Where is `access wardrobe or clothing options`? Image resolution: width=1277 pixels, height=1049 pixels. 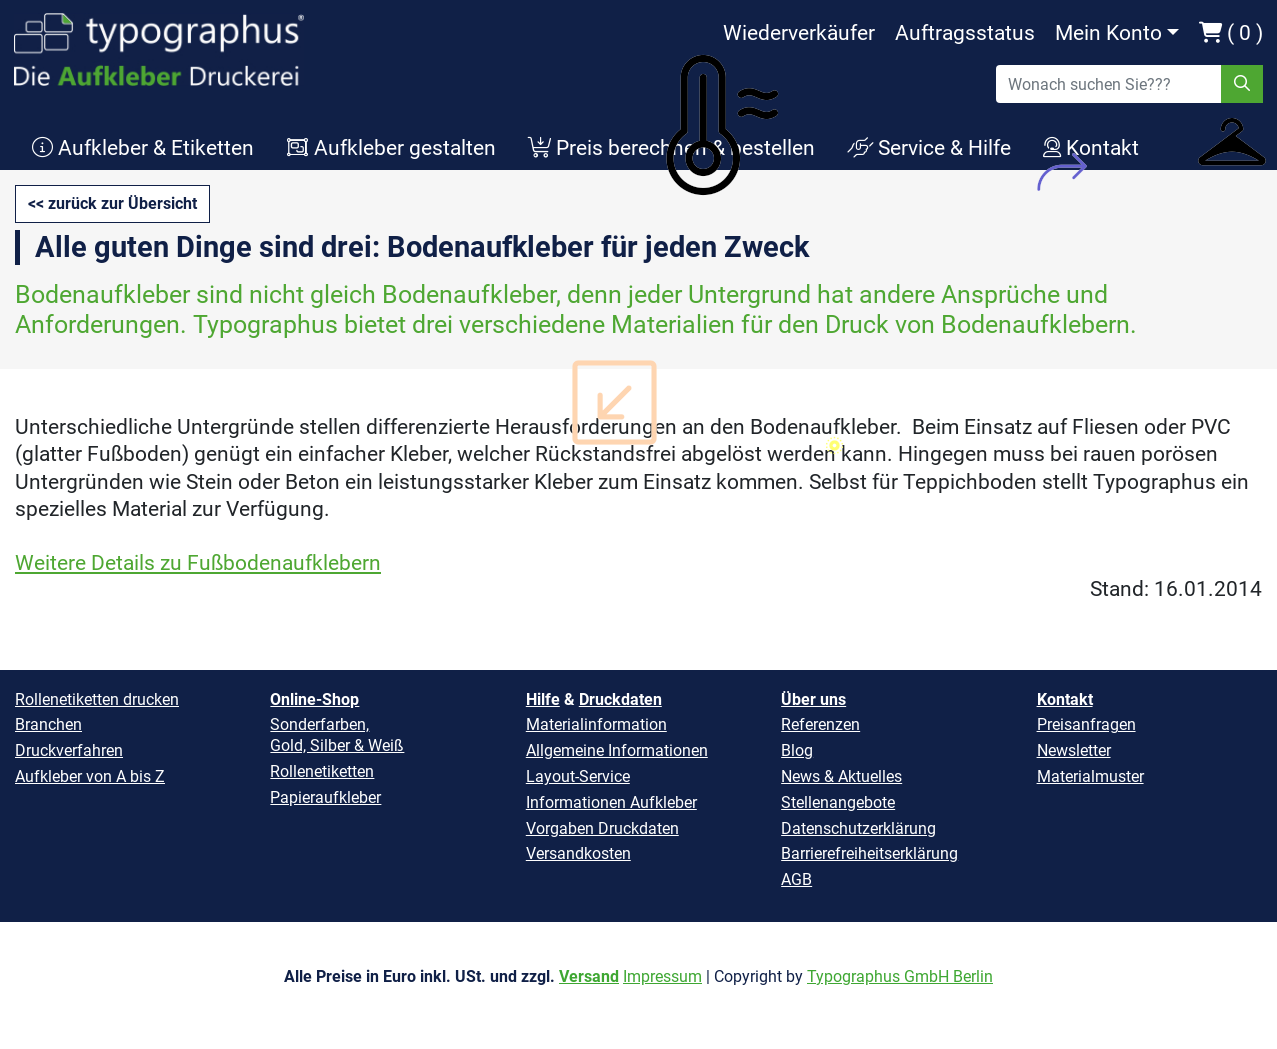
access wardrobe or clothing options is located at coordinates (1232, 145).